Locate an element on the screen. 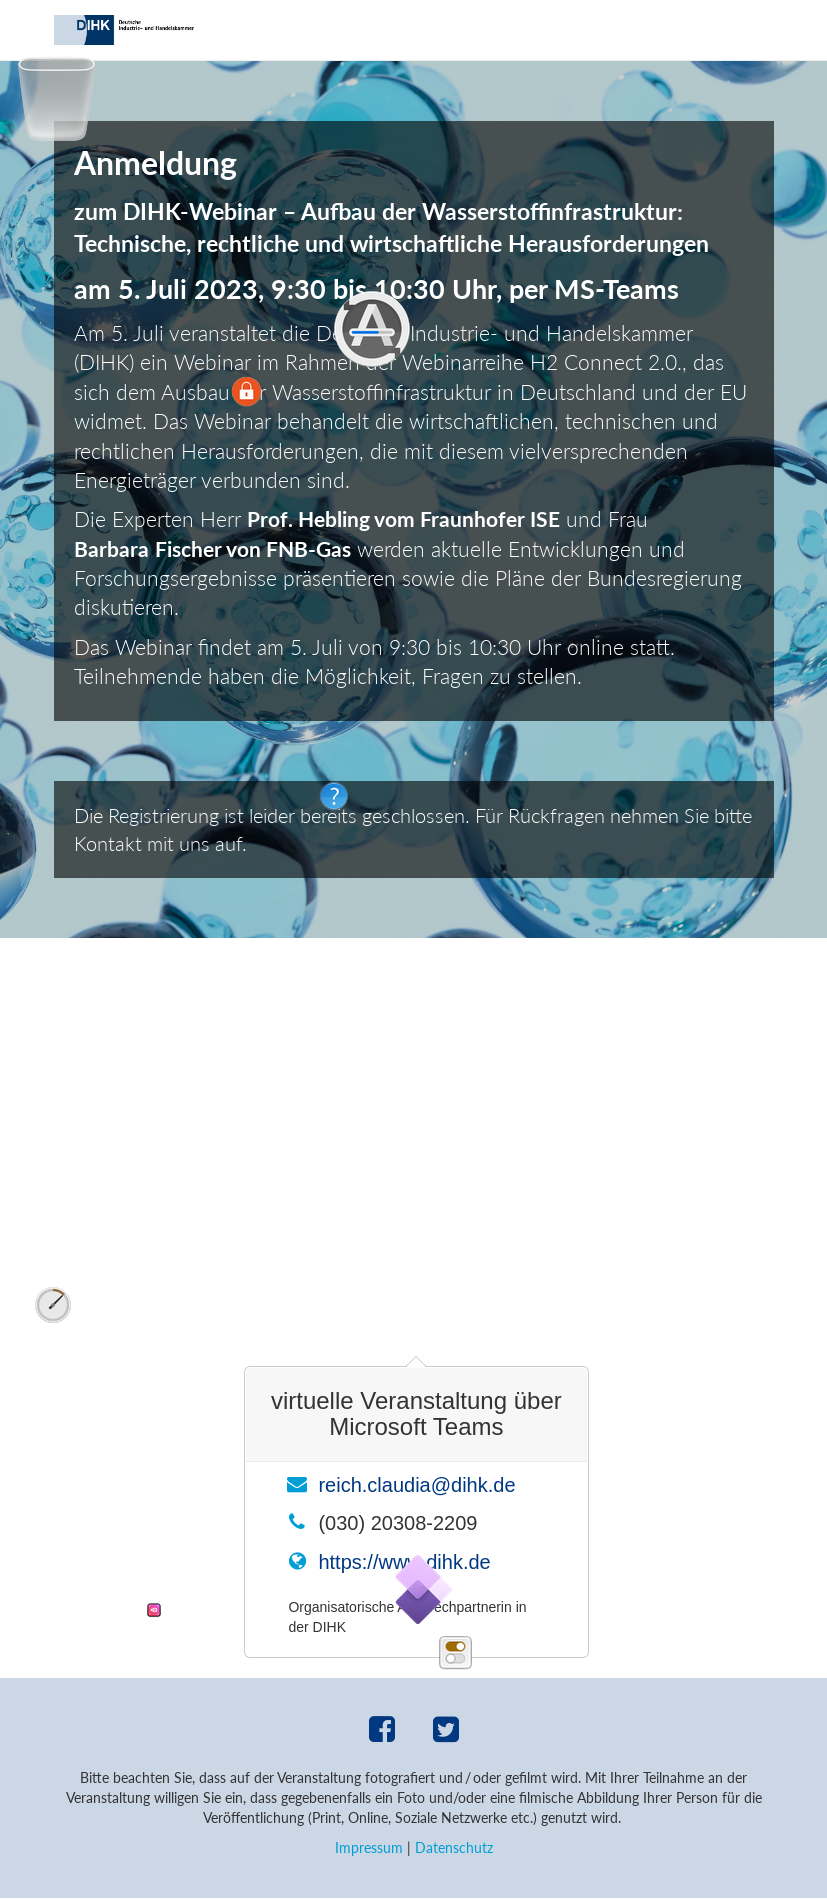 The height and width of the screenshot is (1899, 827). open the trash to view deleted items is located at coordinates (56, 97).